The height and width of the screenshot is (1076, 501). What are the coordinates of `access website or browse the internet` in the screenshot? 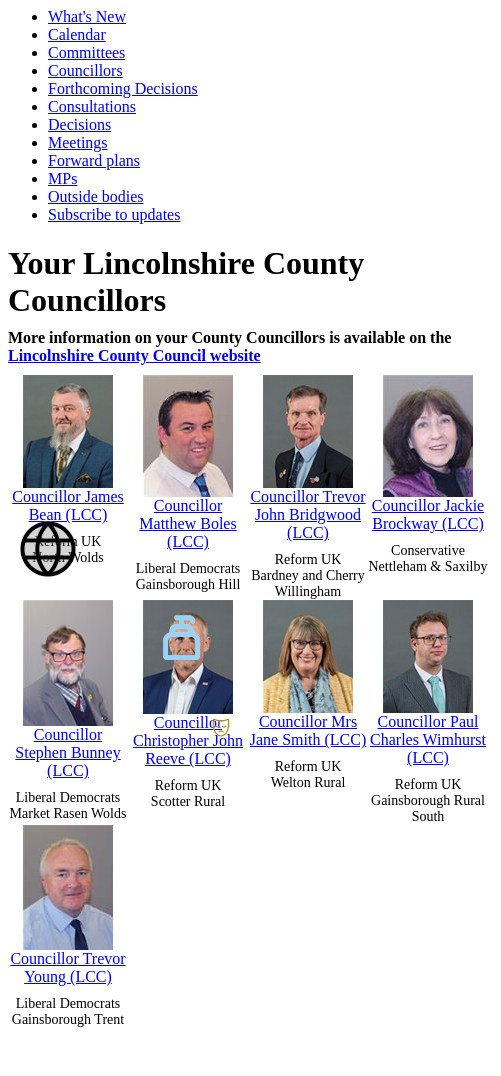 It's located at (48, 549).